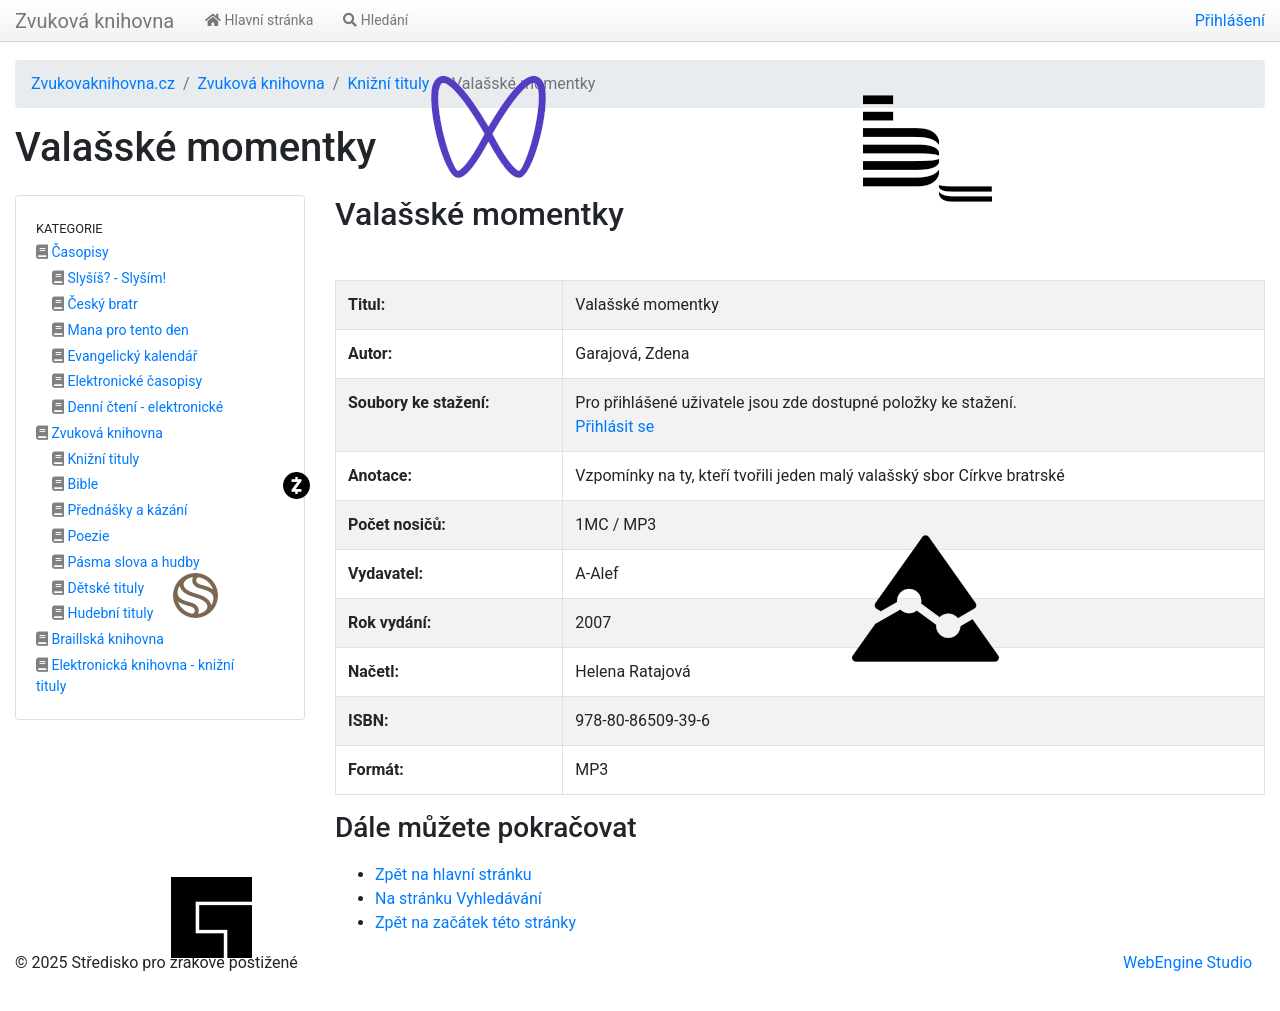 Image resolution: width=1280 pixels, height=1011 pixels. I want to click on Pine Script programming language logo, so click(925, 598).